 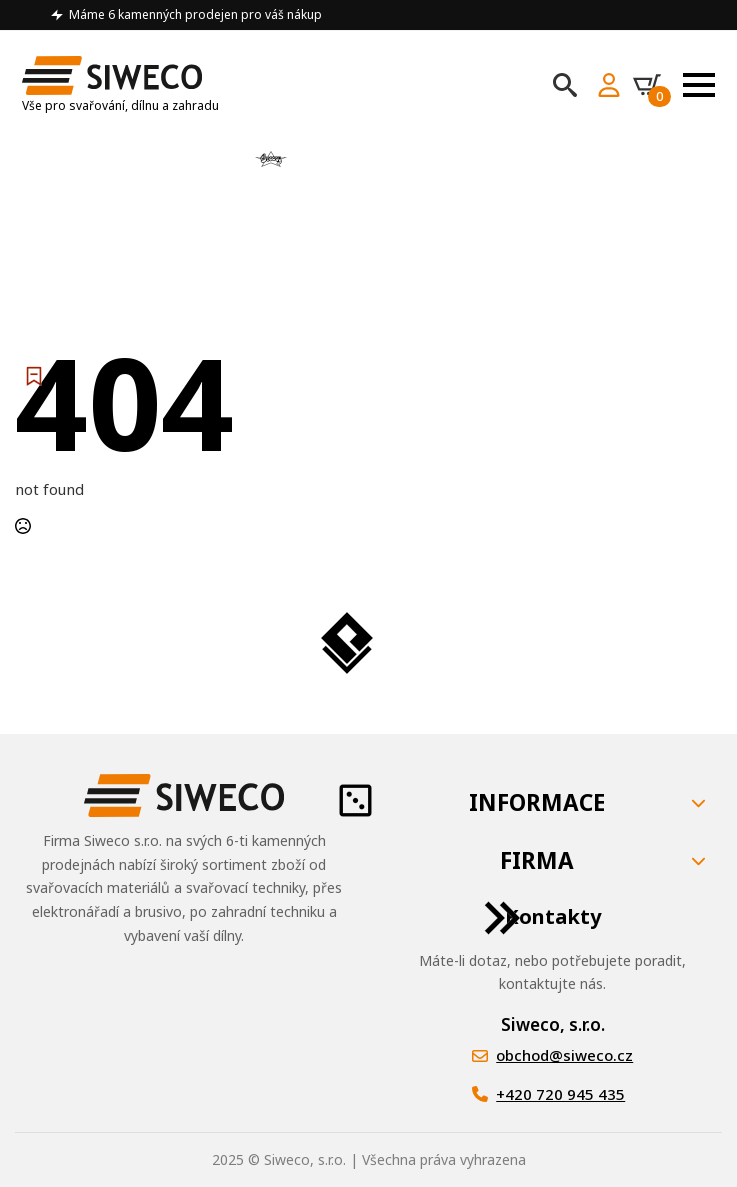 I want to click on open Visual Paradigm application, so click(x=347, y=643).